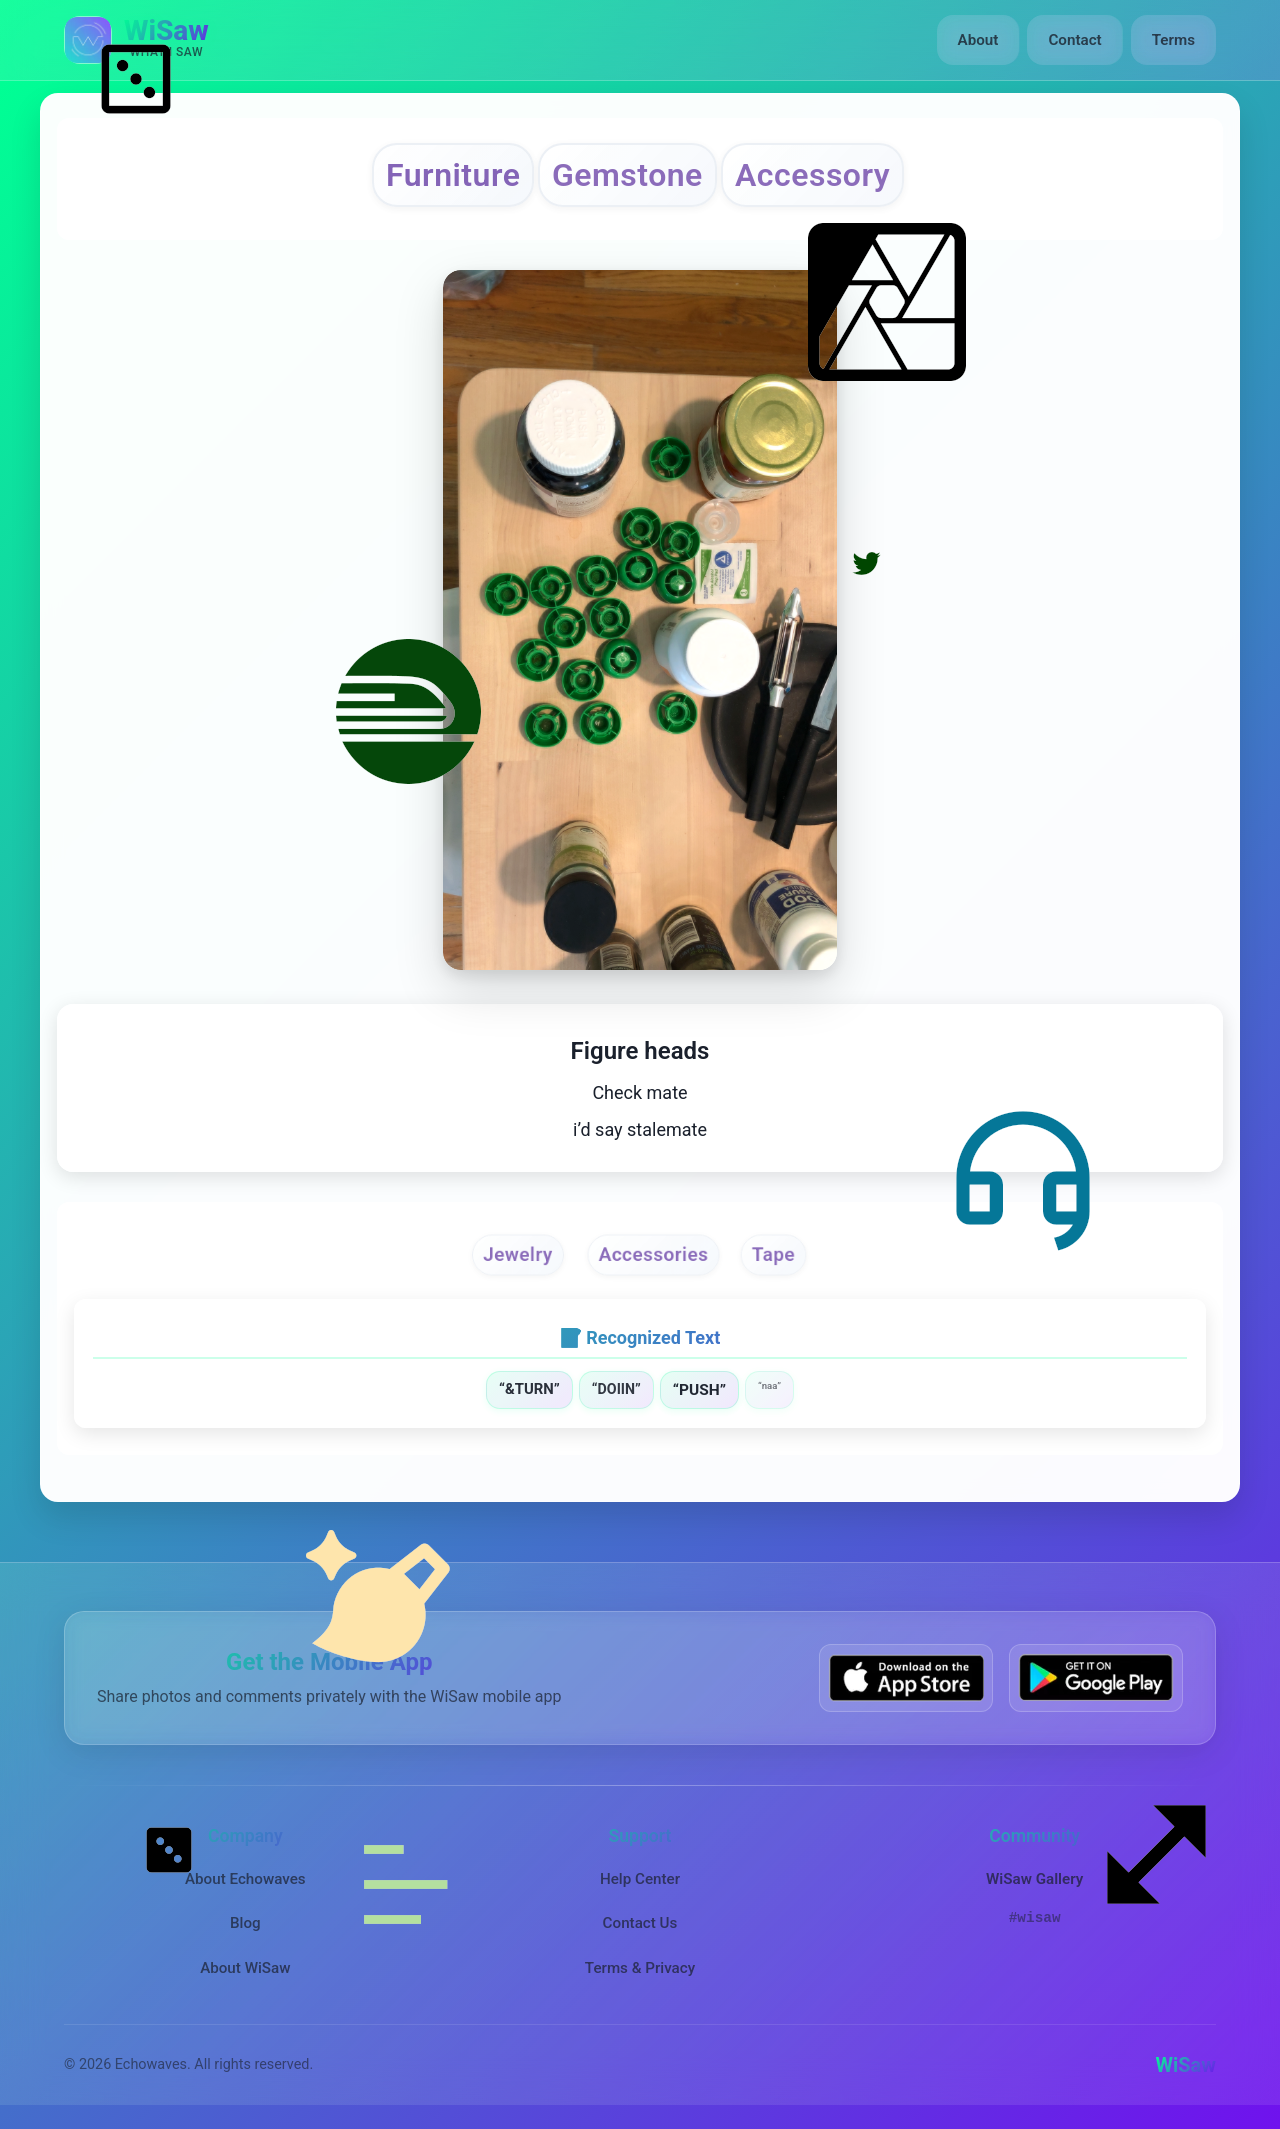 The image size is (1280, 2129). Describe the element at coordinates (381, 1605) in the screenshot. I see `activate AI-powered brush or painting tool` at that location.